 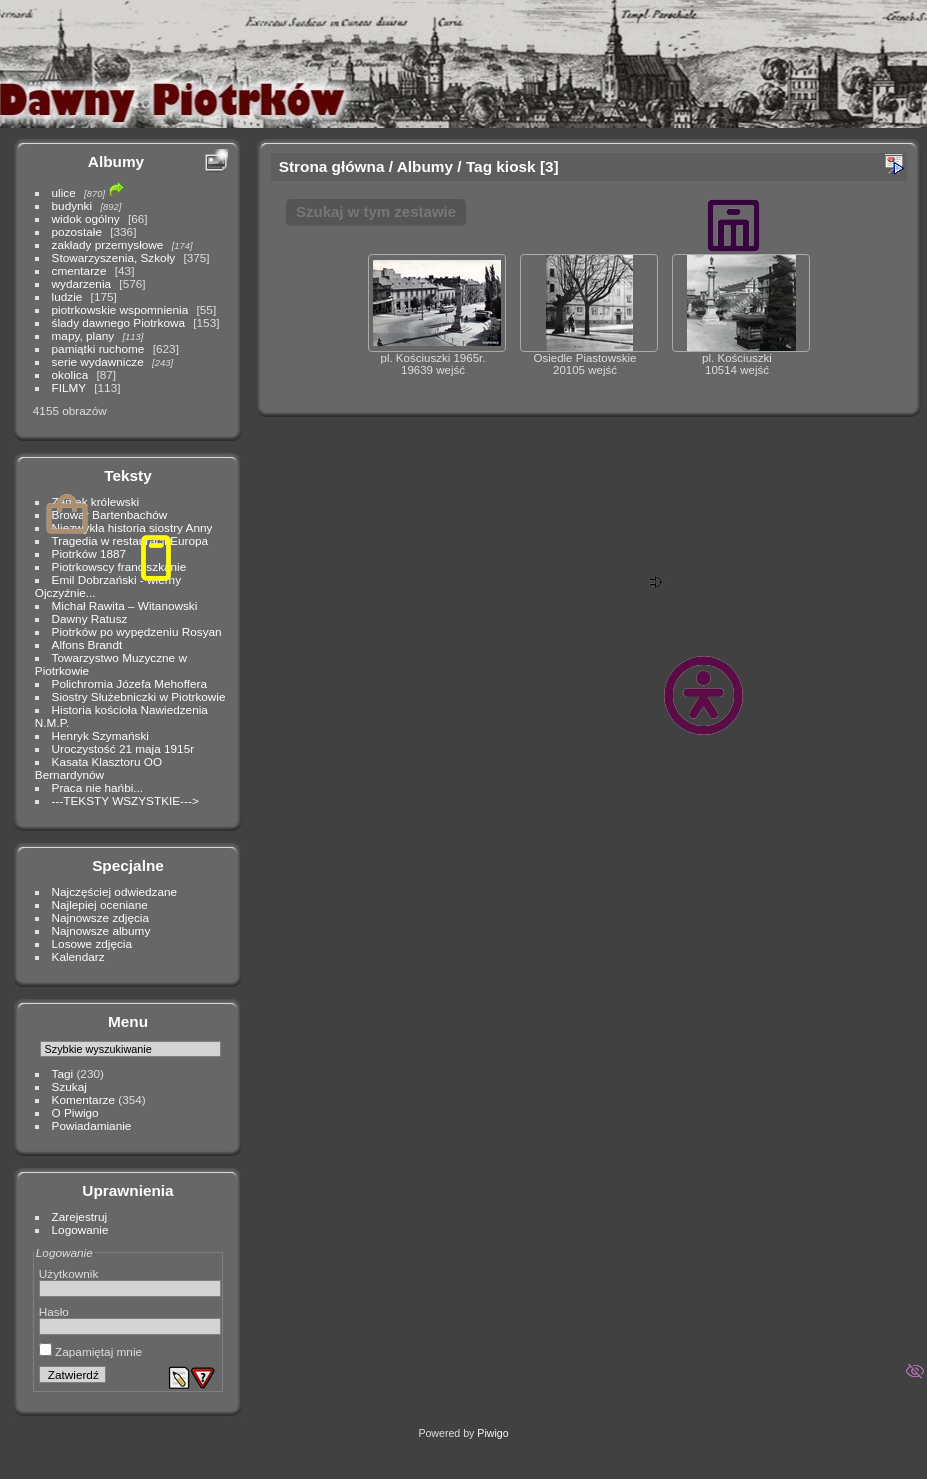 What do you see at coordinates (733, 225) in the screenshot?
I see `indicates elevator access or location` at bounding box center [733, 225].